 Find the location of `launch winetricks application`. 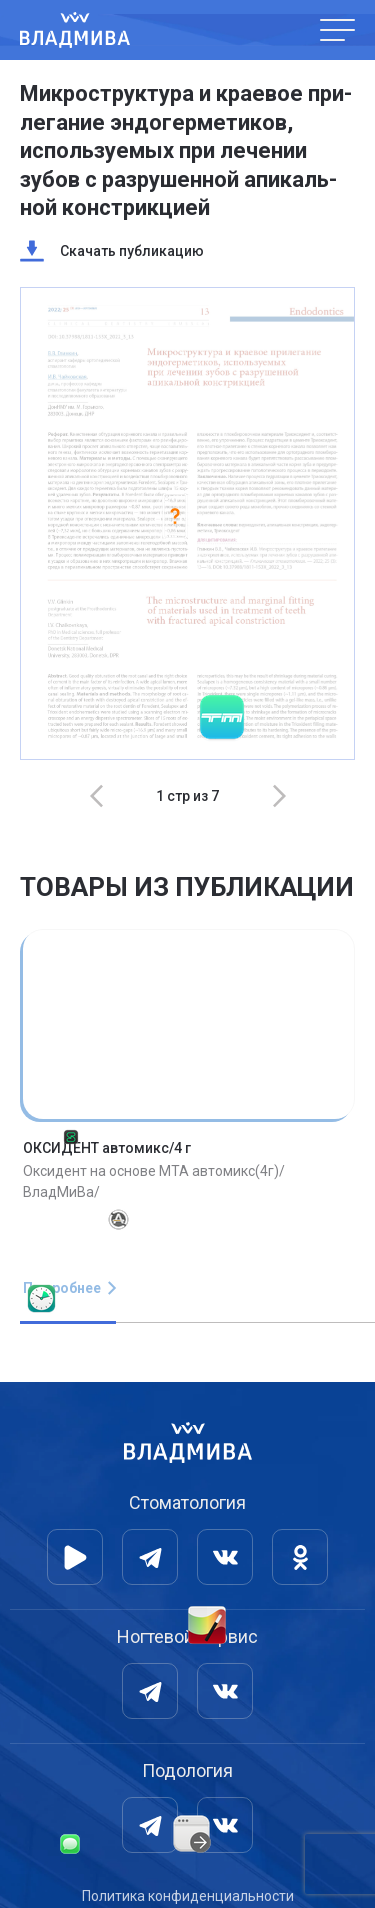

launch winetricks application is located at coordinates (207, 1625).